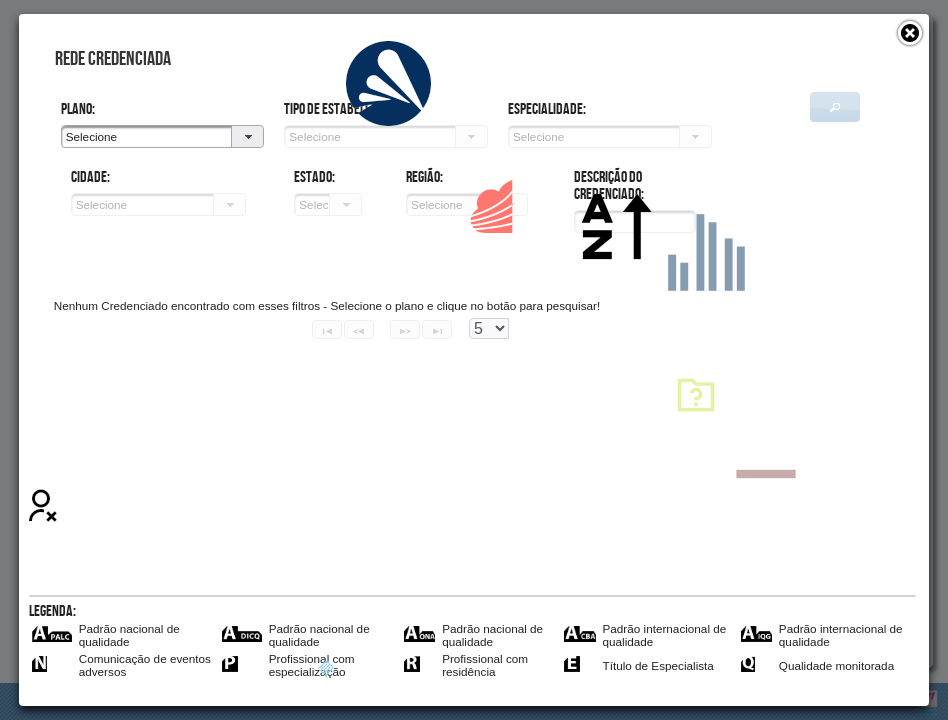 This screenshot has width=948, height=720. Describe the element at coordinates (696, 395) in the screenshot. I see `folder with unknown or unrecognized contents` at that location.